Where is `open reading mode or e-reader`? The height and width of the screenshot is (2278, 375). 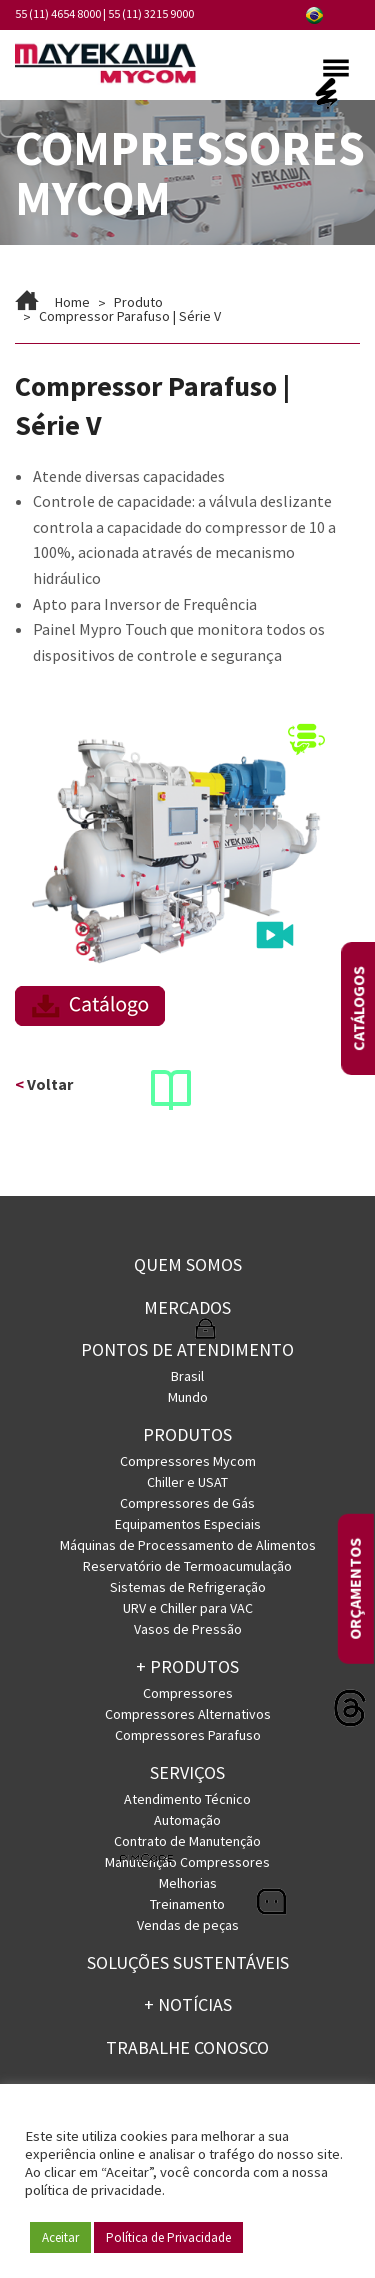
open reading mode or e-reader is located at coordinates (171, 1088).